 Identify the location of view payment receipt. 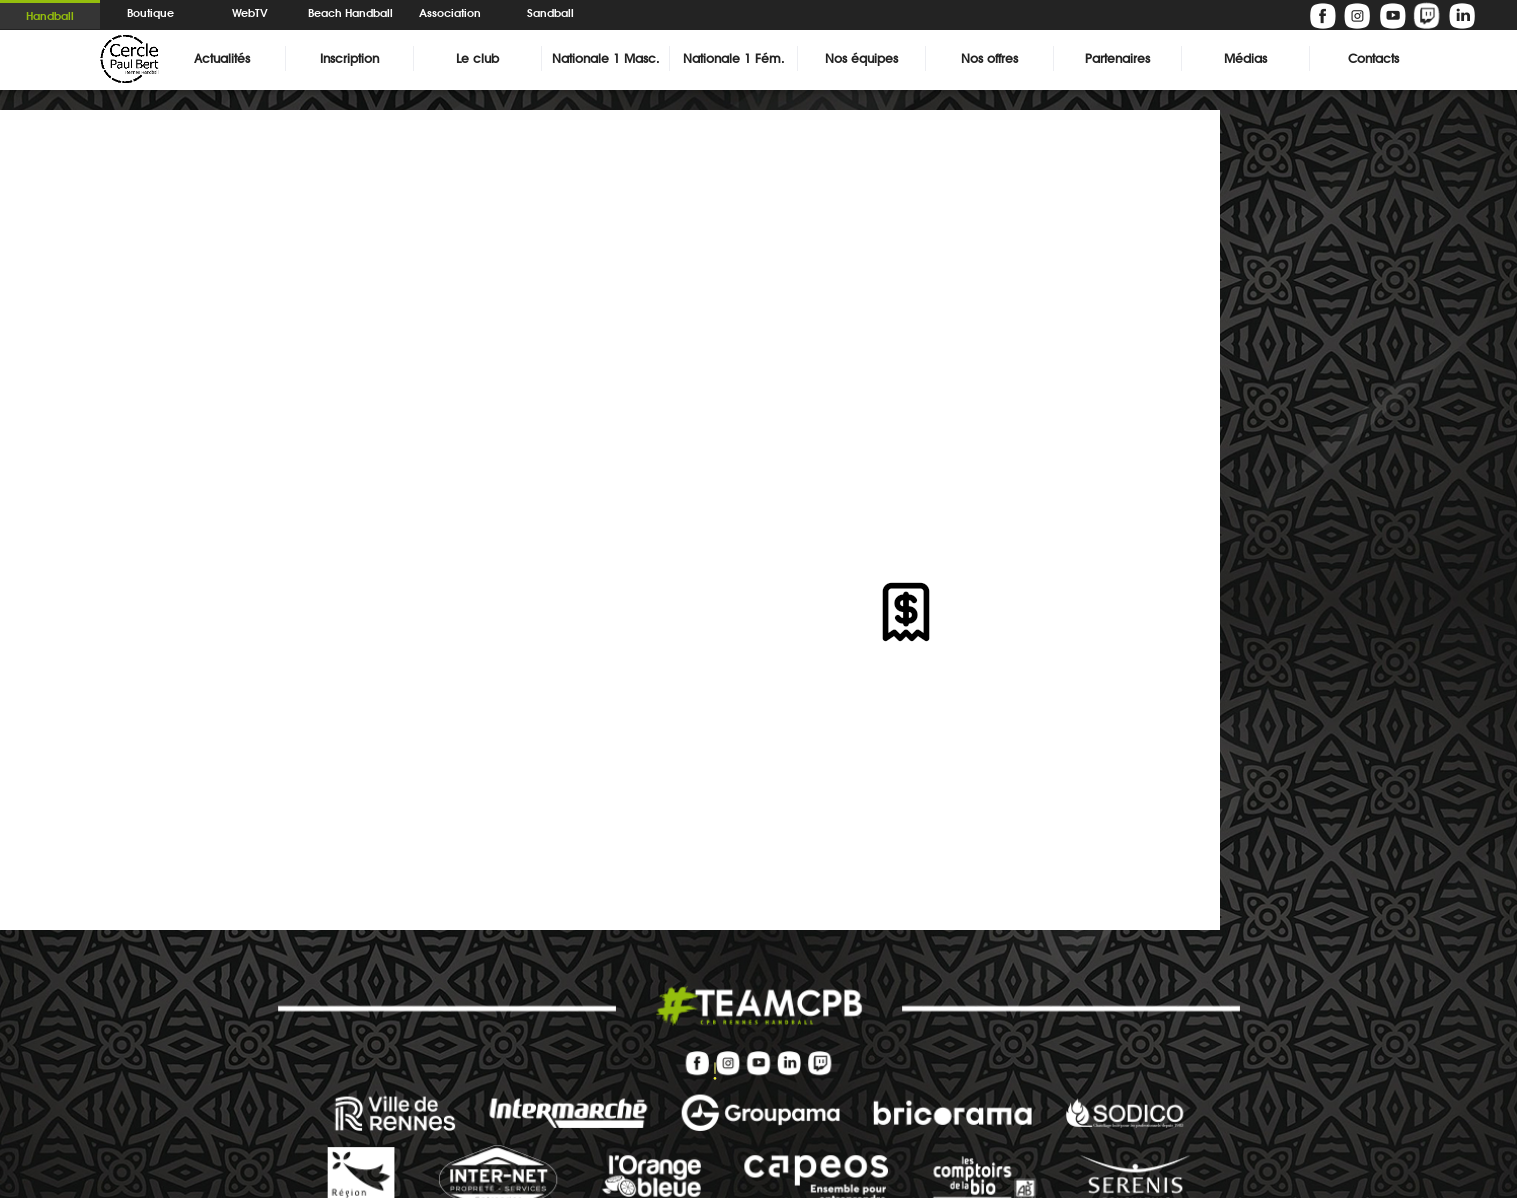
(906, 612).